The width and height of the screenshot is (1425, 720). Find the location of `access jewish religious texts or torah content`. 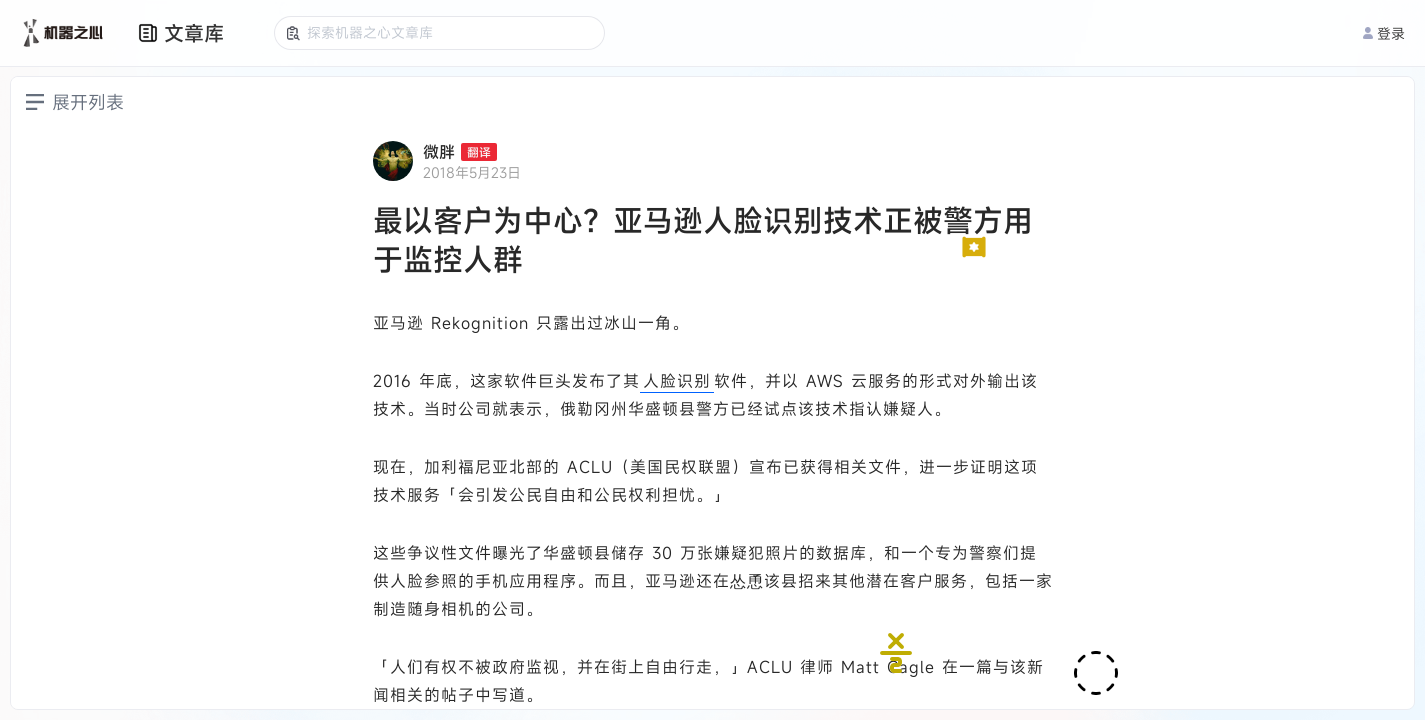

access jewish religious texts or torah content is located at coordinates (974, 247).